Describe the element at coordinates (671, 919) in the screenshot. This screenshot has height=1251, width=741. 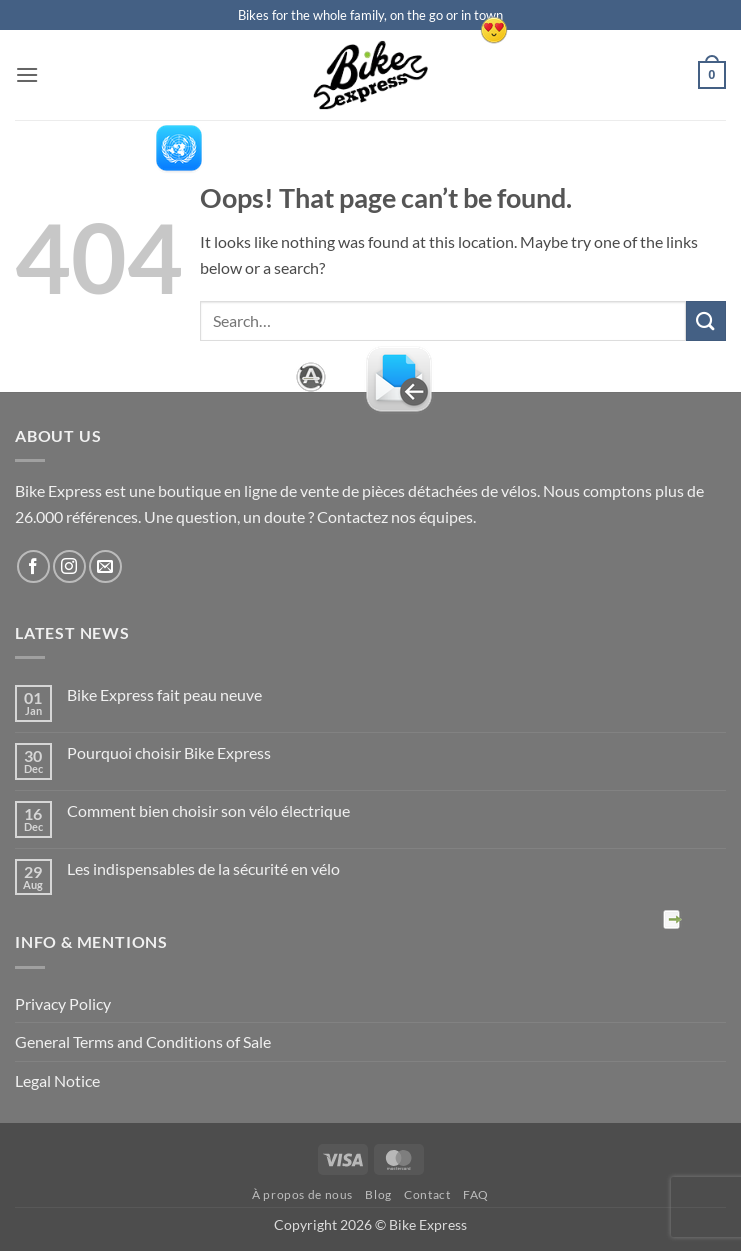
I see `export document to another location` at that location.